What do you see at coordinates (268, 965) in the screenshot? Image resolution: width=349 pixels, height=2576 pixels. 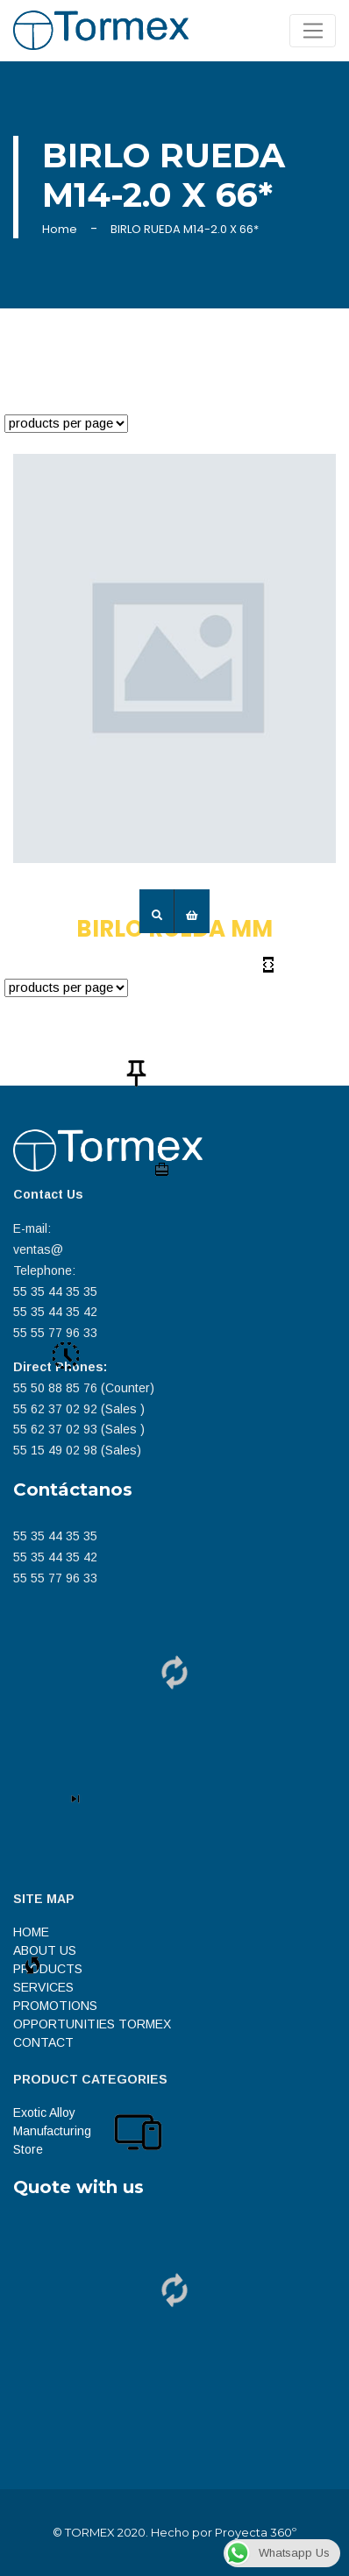 I see `enable developer mode on device` at bounding box center [268, 965].